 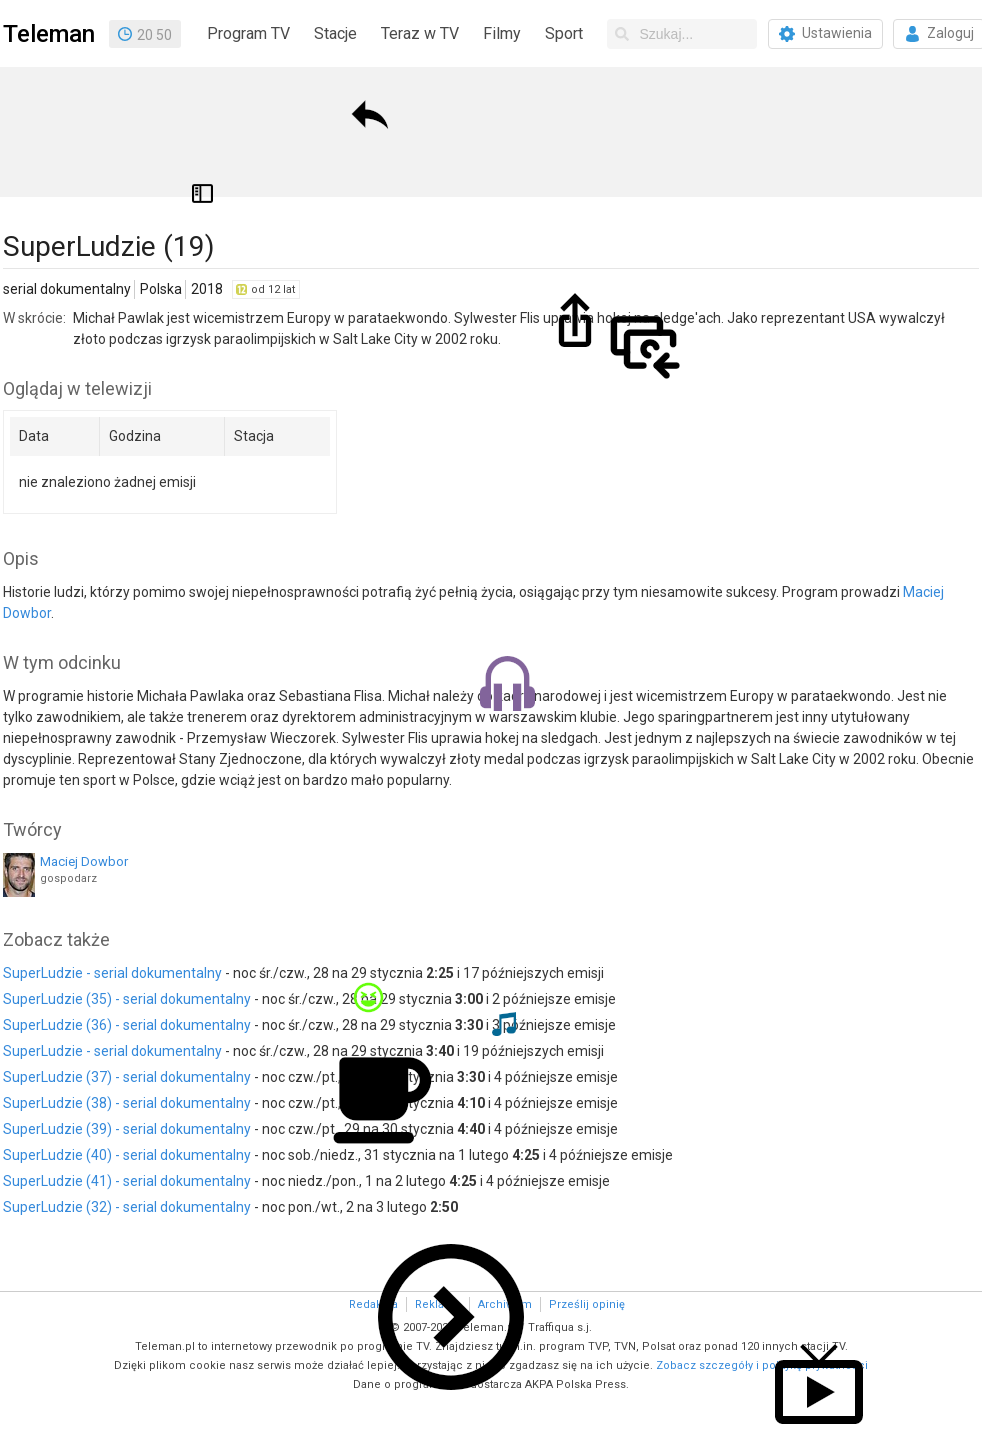 What do you see at coordinates (643, 342) in the screenshot?
I see `request a refund or money back` at bounding box center [643, 342].